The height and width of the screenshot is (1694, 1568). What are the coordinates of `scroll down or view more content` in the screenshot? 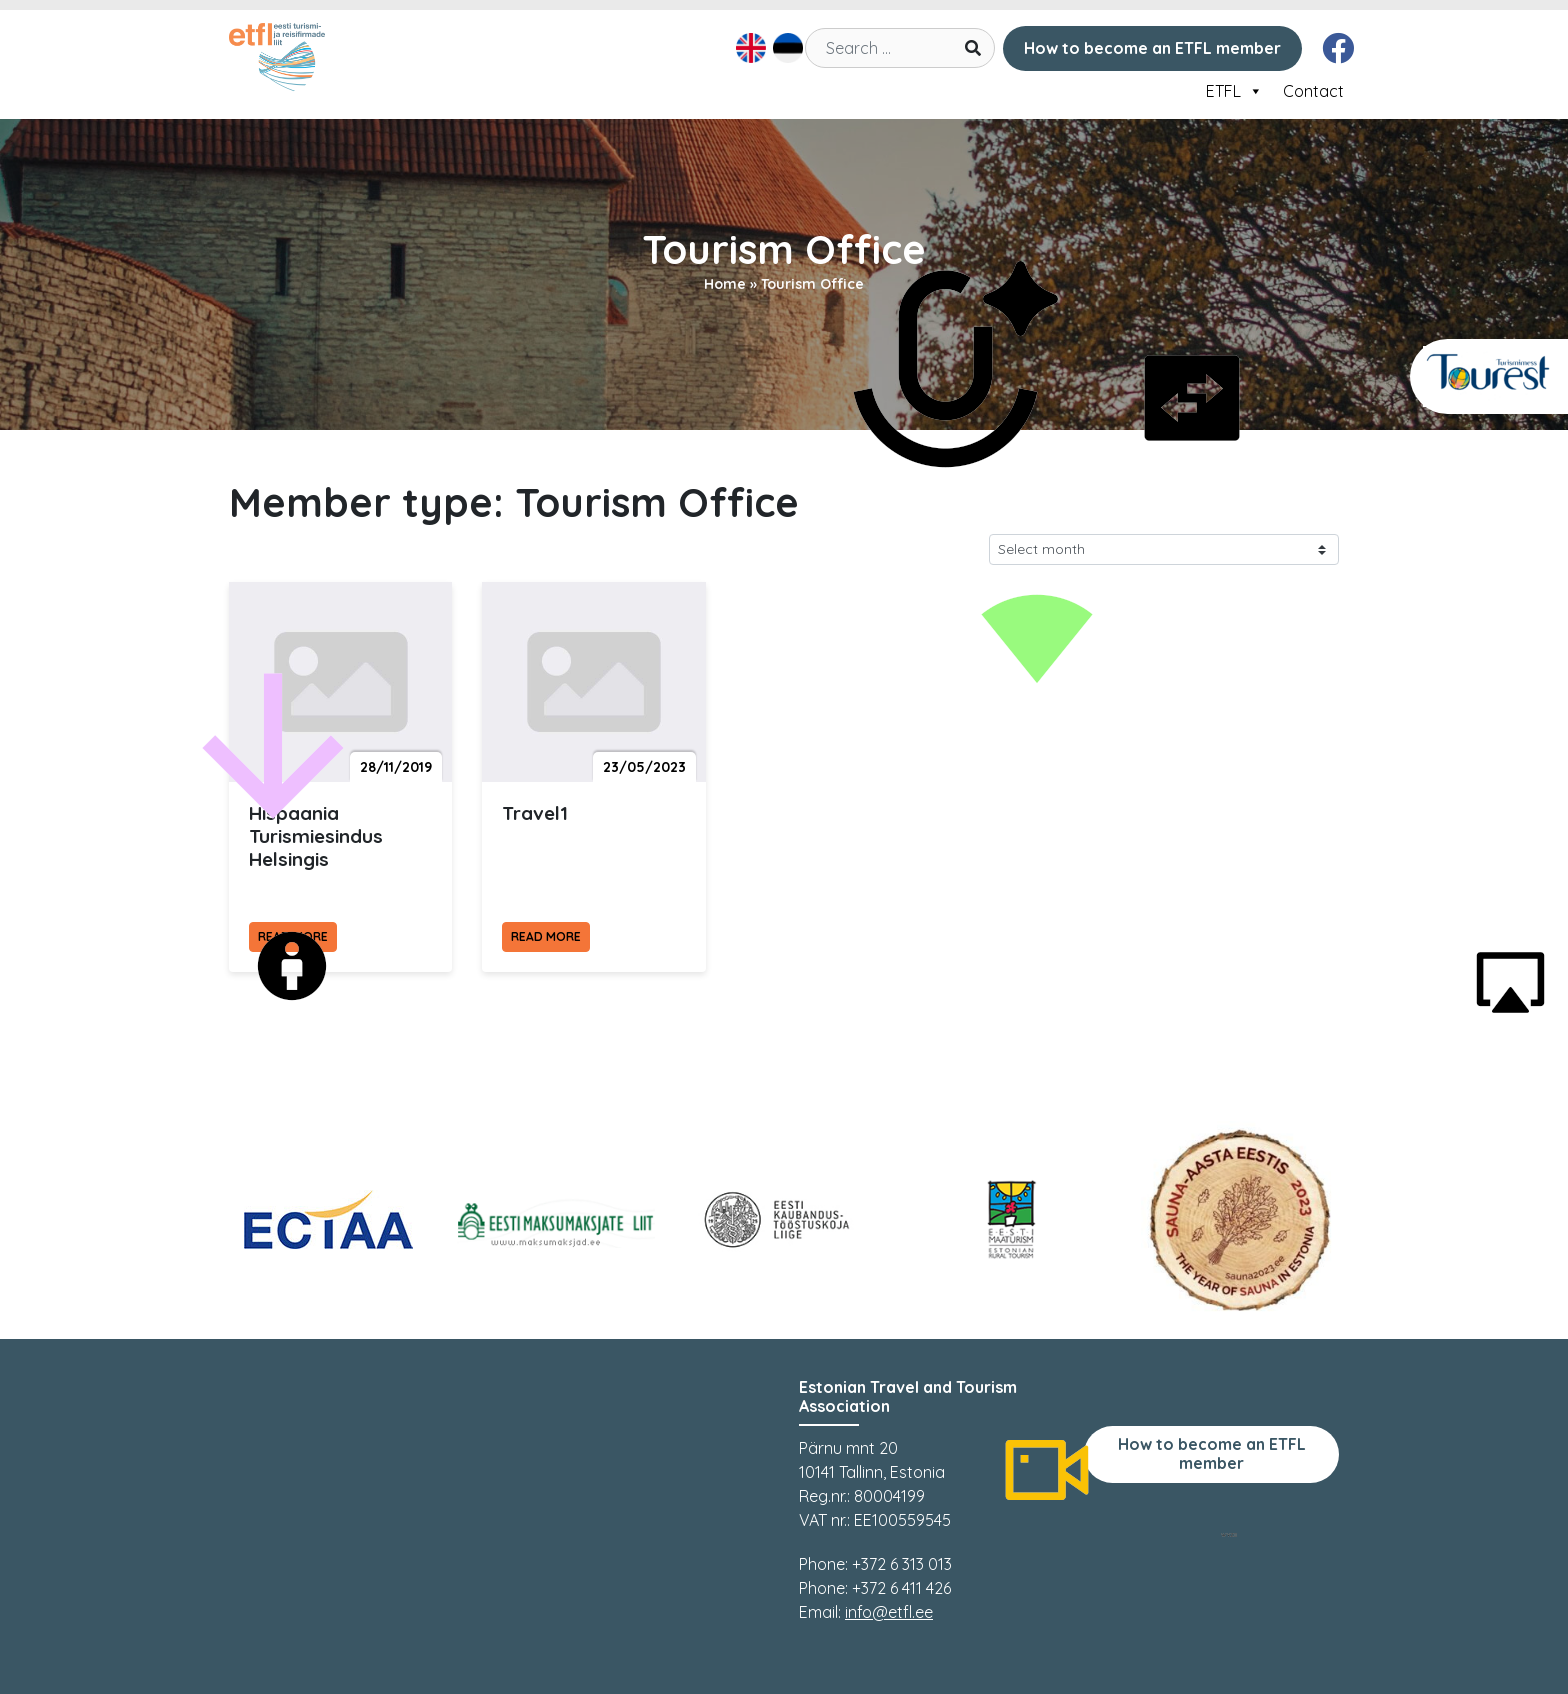 It's located at (273, 746).